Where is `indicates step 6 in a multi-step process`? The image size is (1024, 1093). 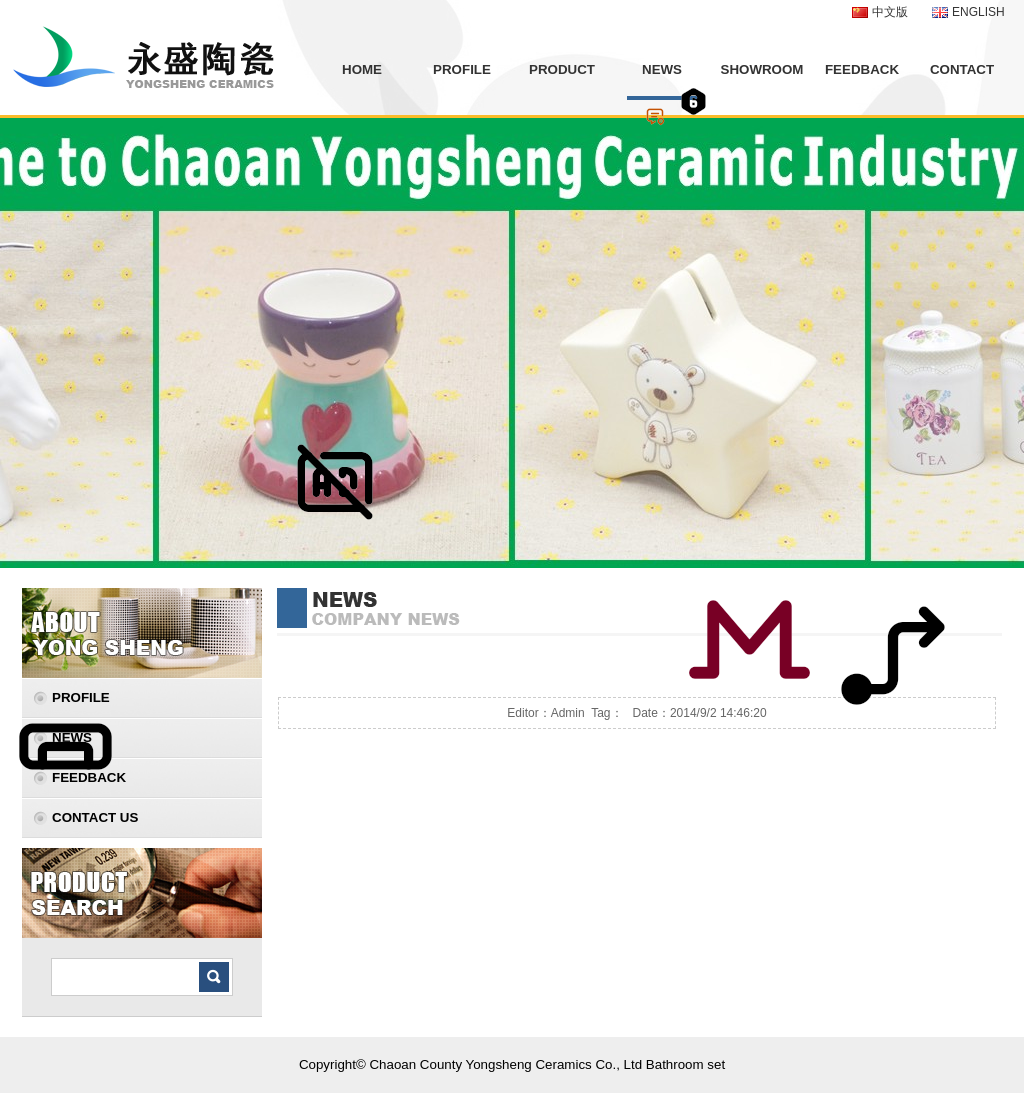
indicates step 6 in a multi-step process is located at coordinates (693, 101).